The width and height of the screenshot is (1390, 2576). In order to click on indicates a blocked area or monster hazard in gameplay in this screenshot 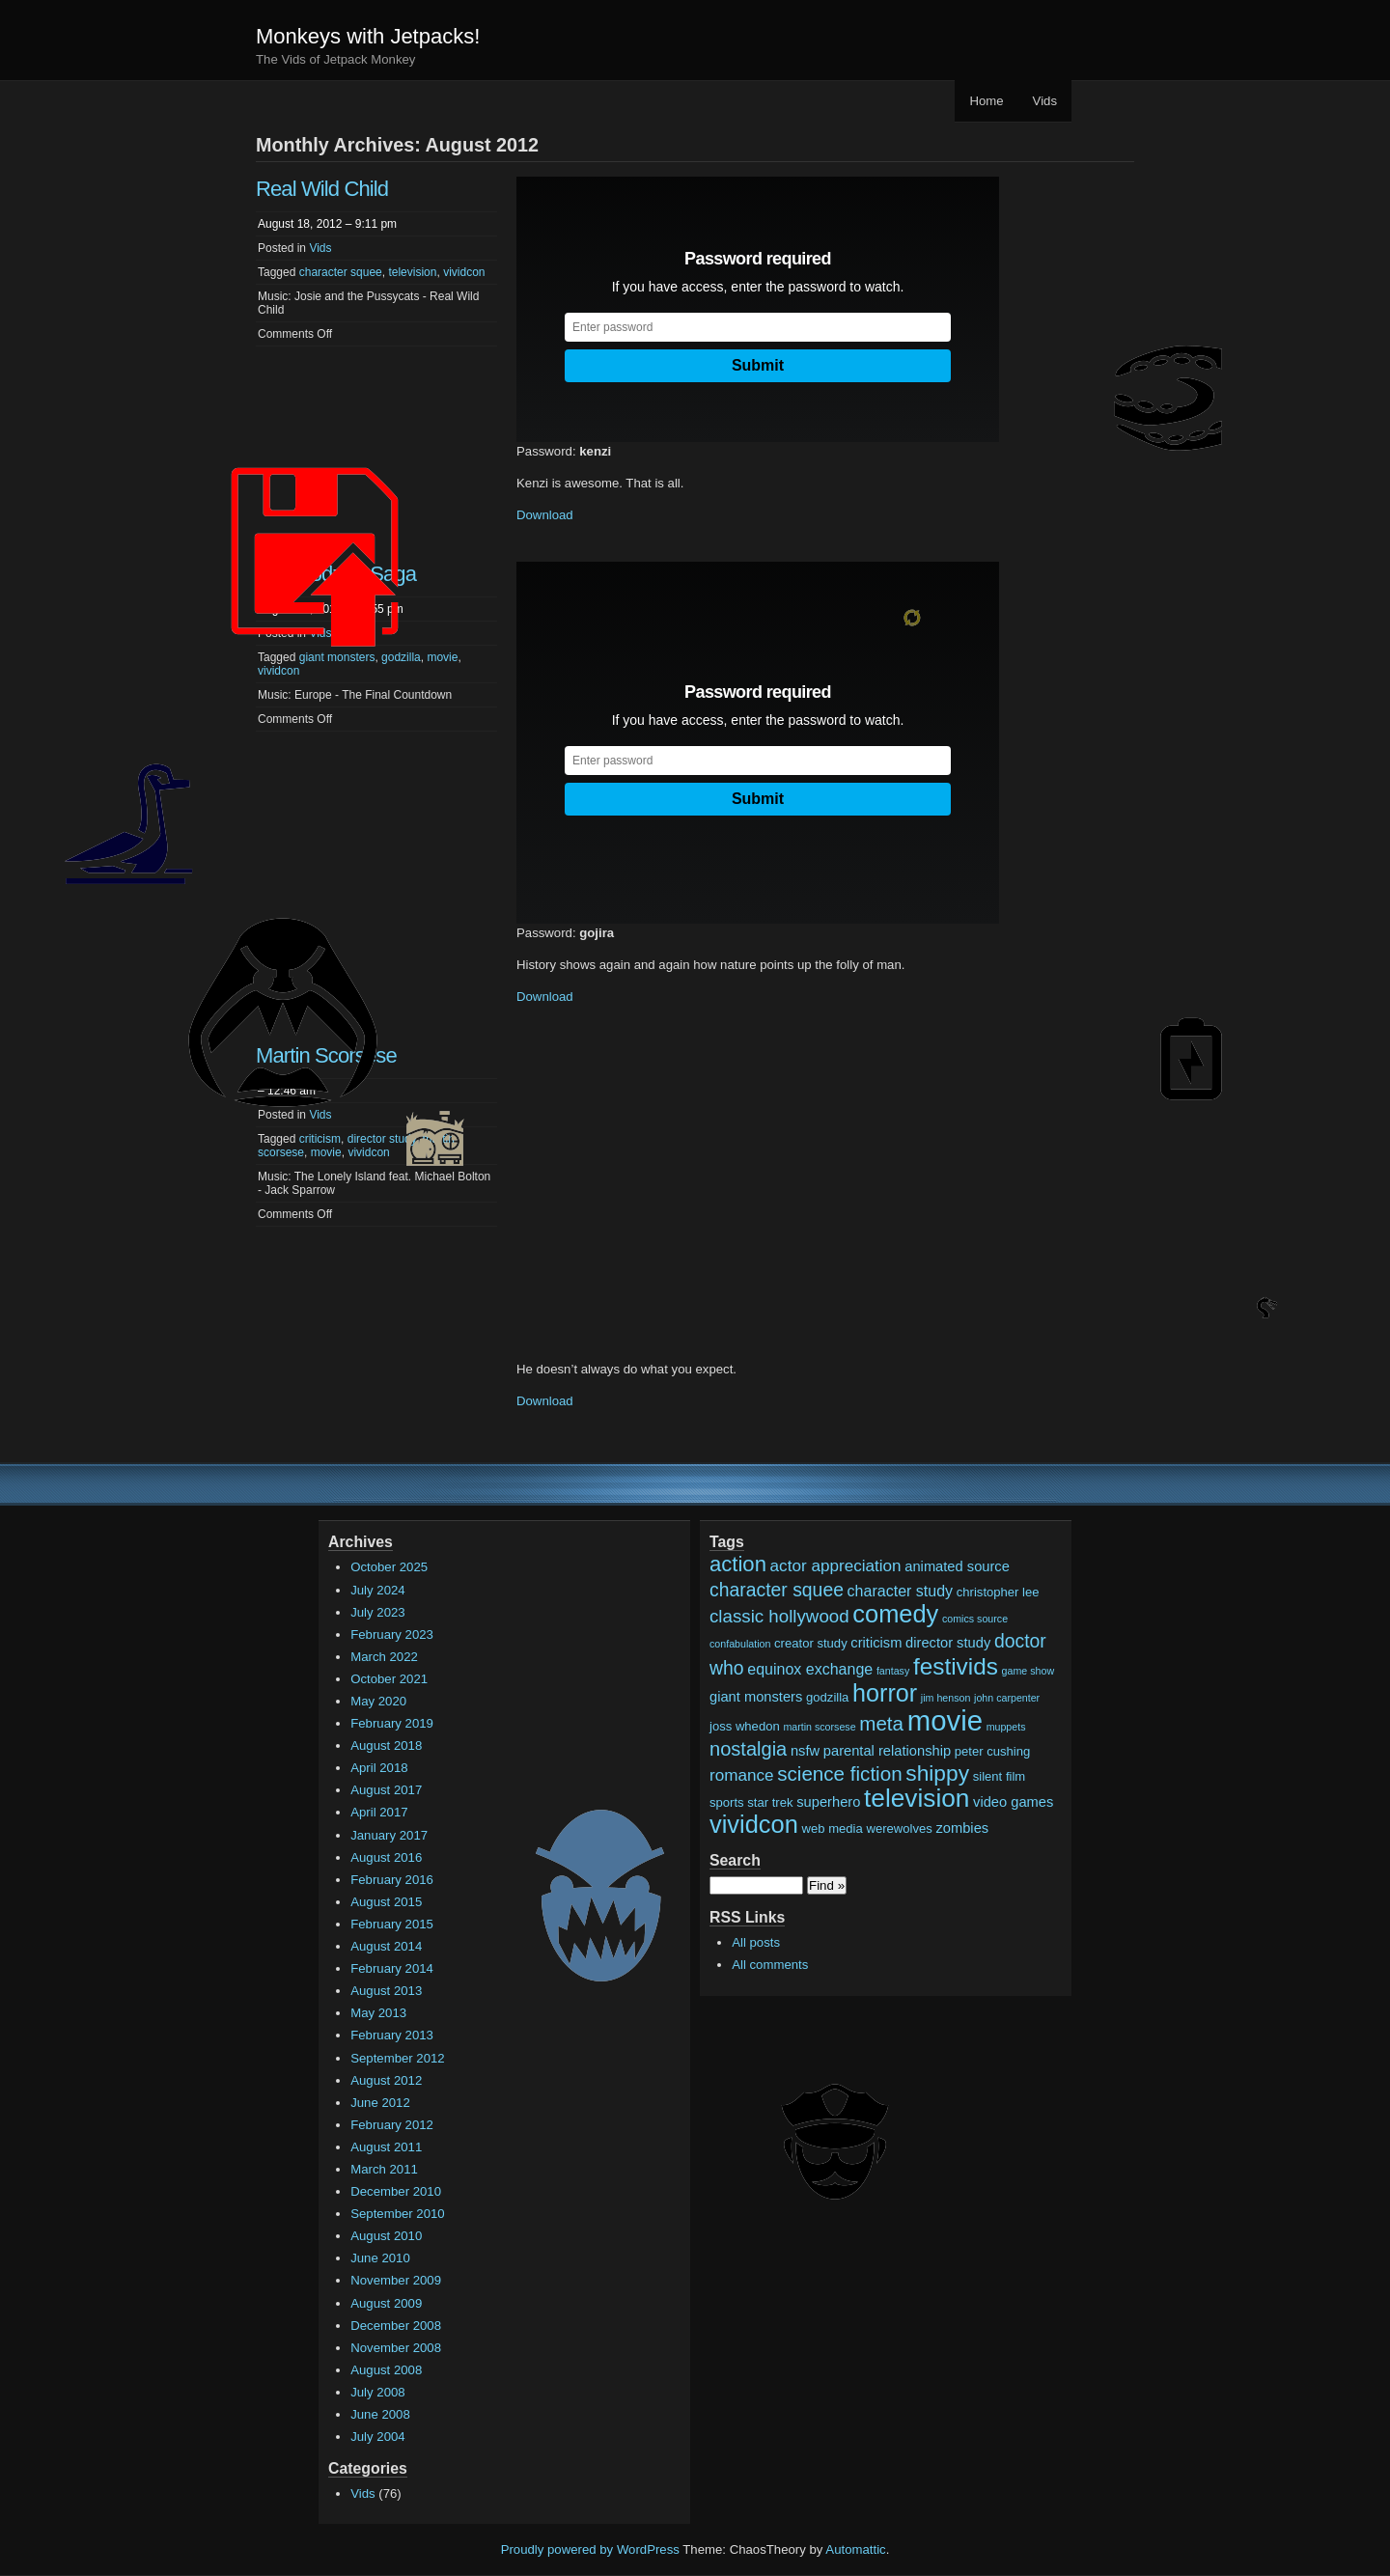, I will do `click(1168, 399)`.